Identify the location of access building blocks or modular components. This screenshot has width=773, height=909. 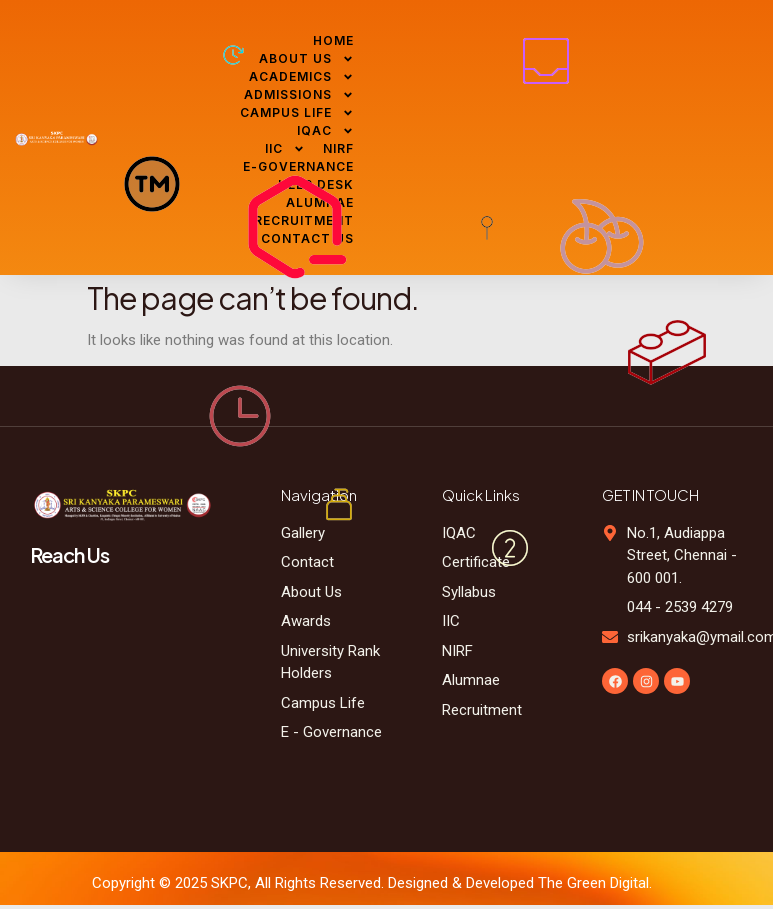
(667, 351).